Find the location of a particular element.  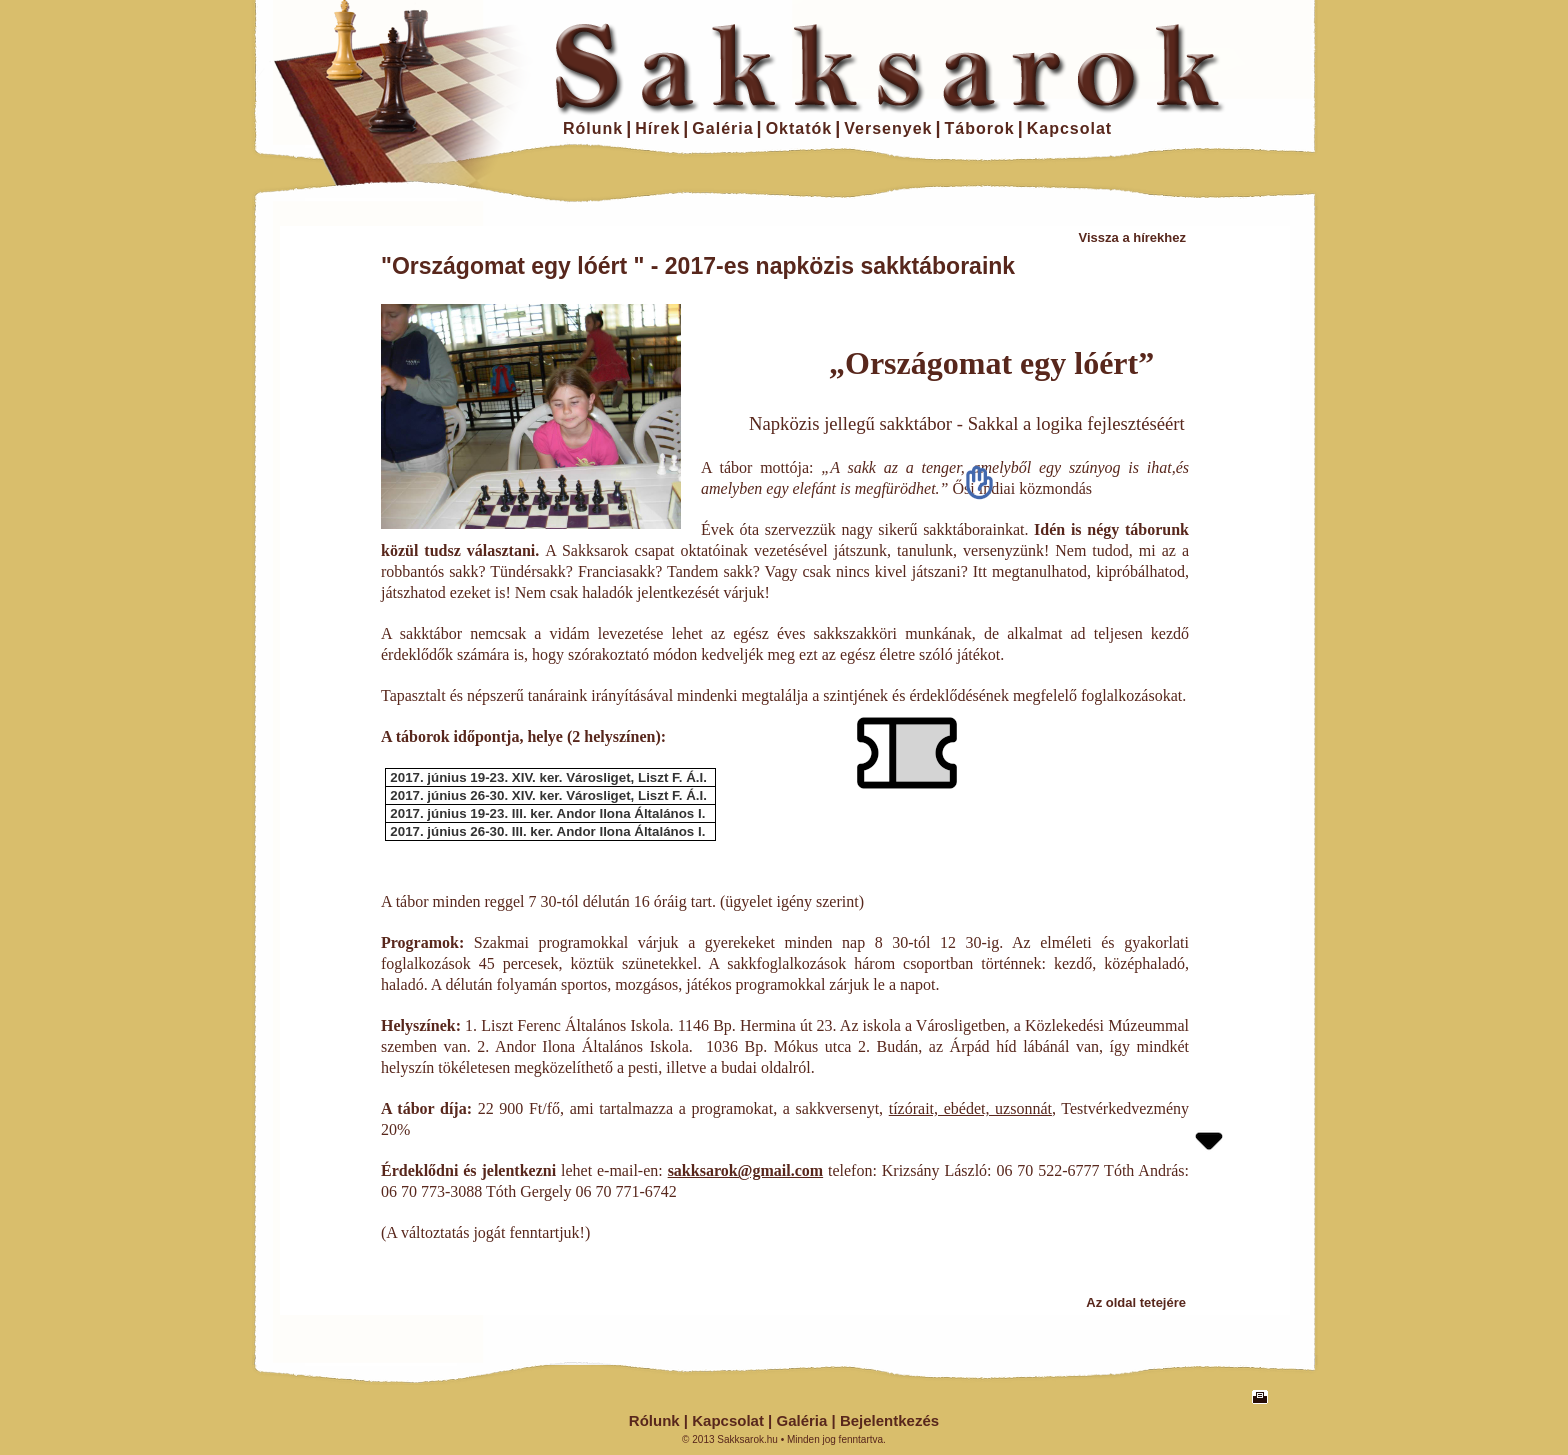

stop or pause an action is located at coordinates (979, 482).